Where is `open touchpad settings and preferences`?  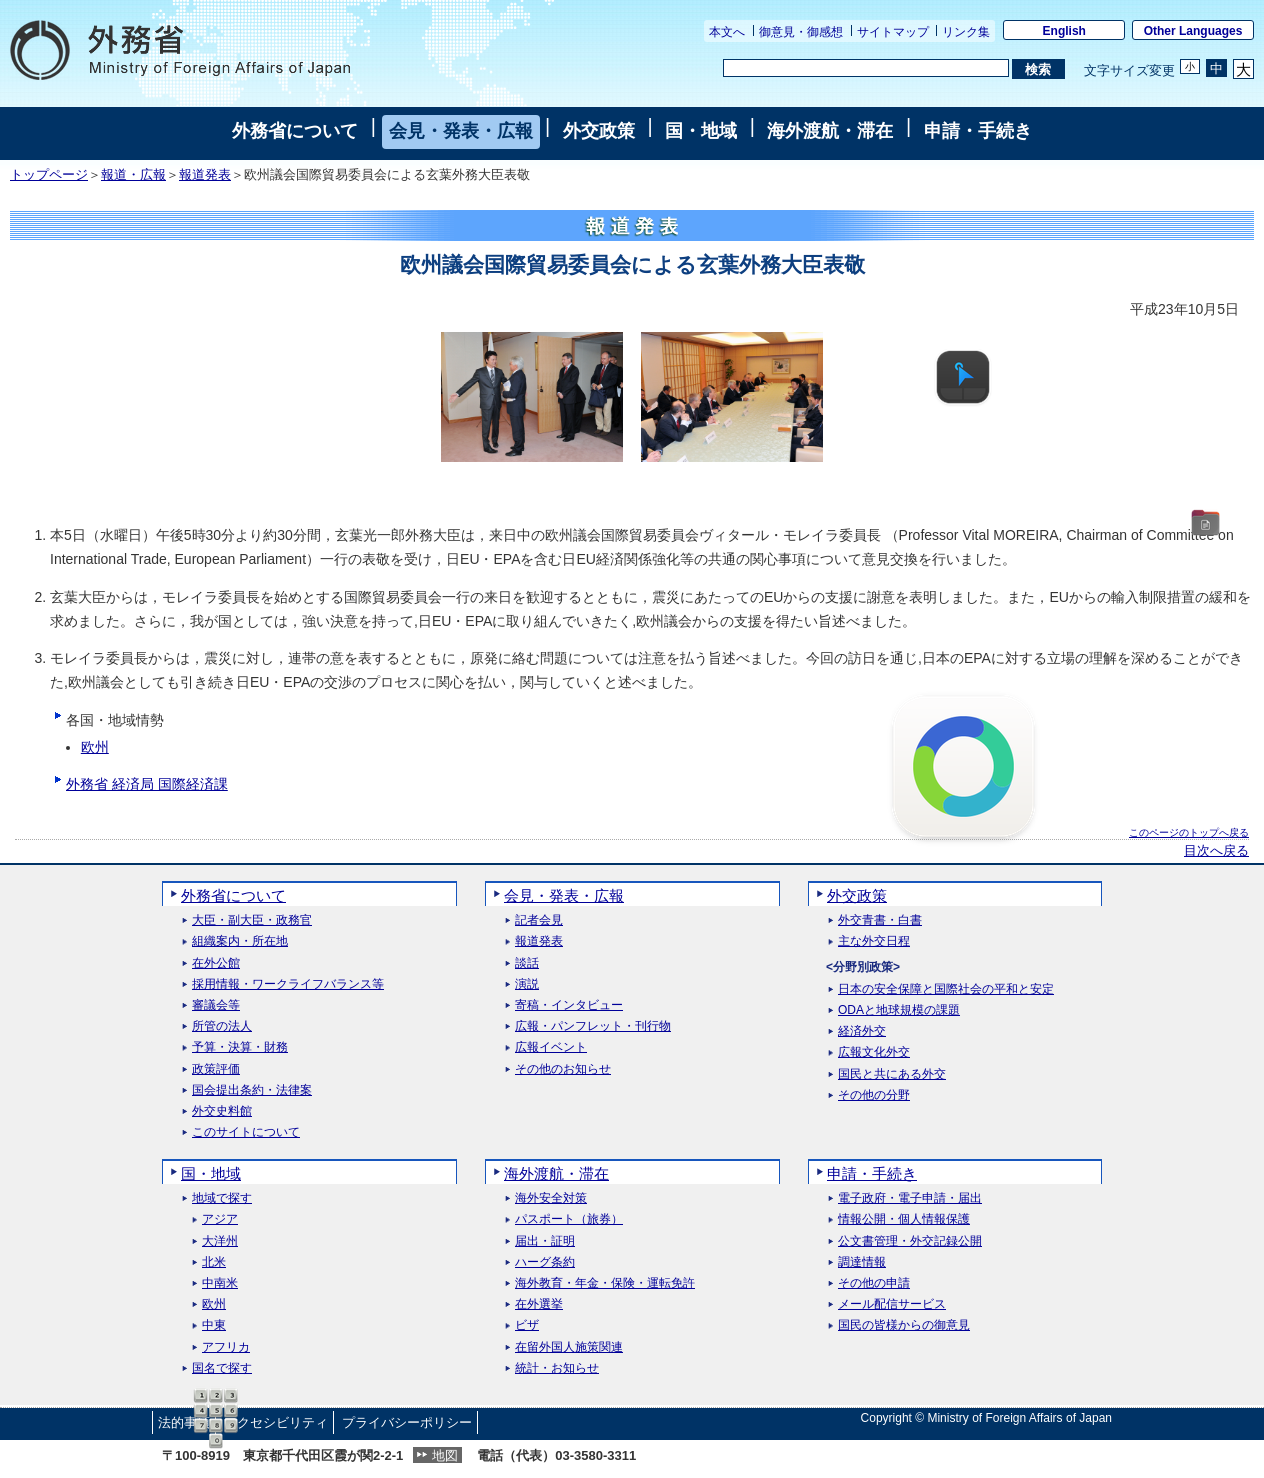 open touchpad settings and preferences is located at coordinates (963, 378).